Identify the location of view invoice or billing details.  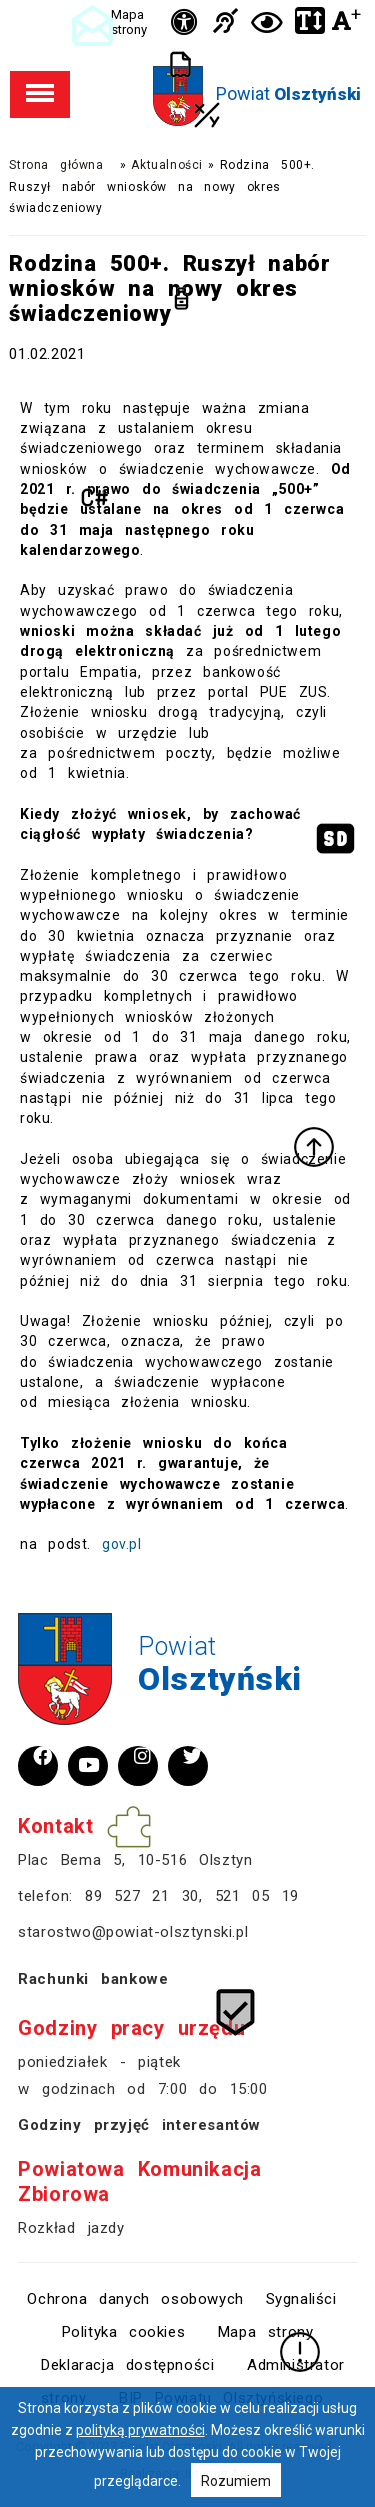
(180, 64).